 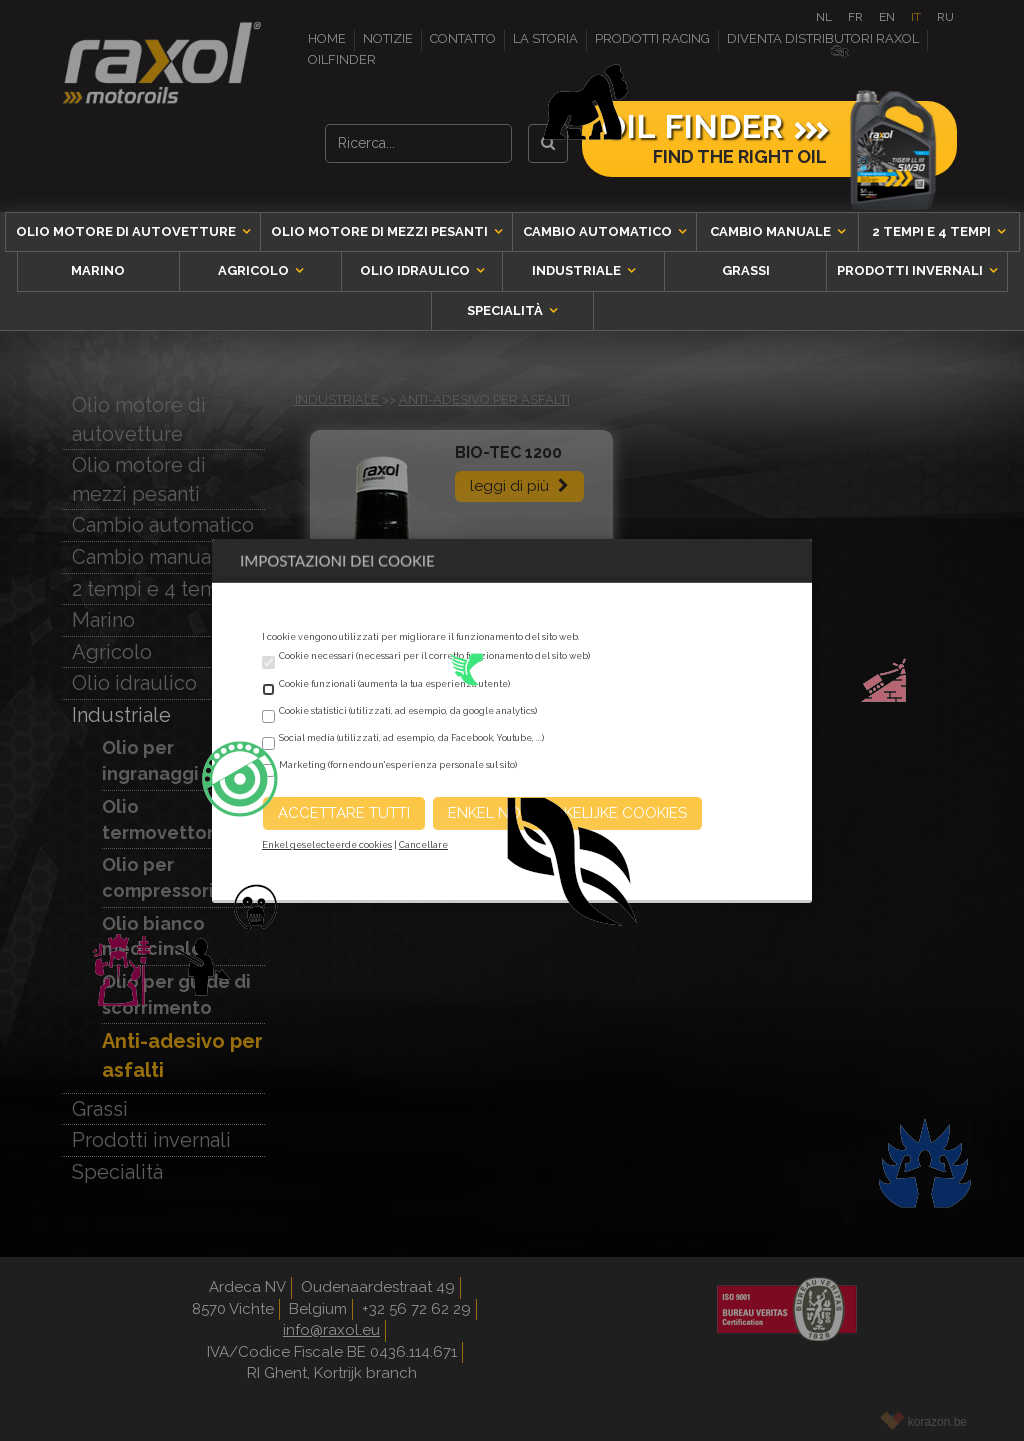 I want to click on level up or progression indicator, so click(x=884, y=680).